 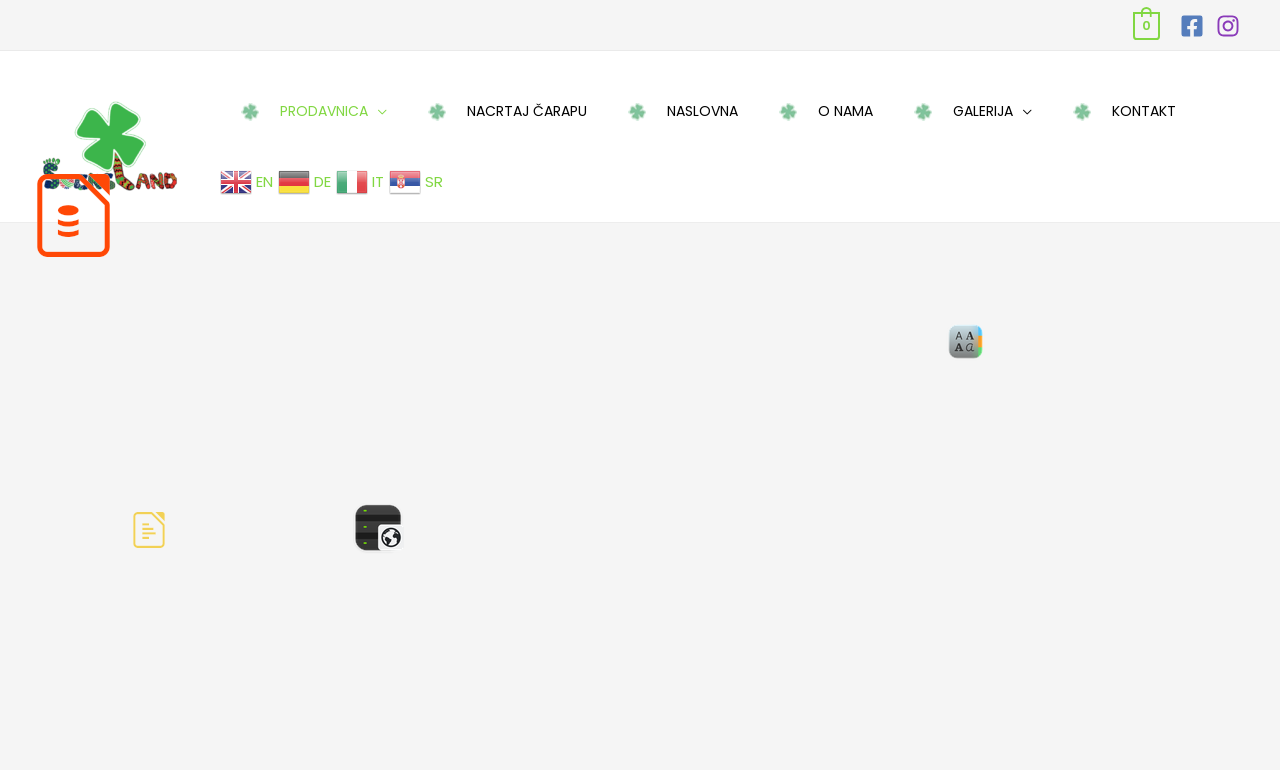 I want to click on open LibreOffice Writer document editor, so click(x=149, y=530).